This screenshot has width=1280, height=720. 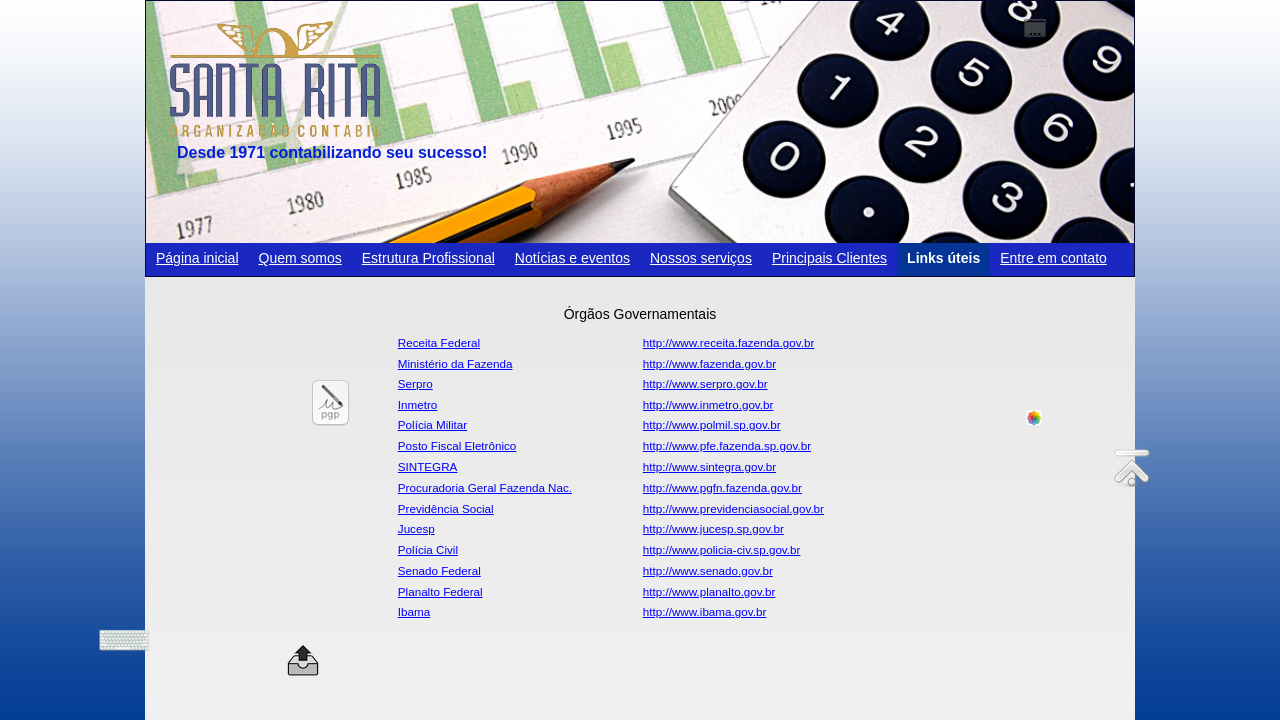 What do you see at coordinates (303, 662) in the screenshot?
I see `view outgoing mail in your outbox` at bounding box center [303, 662].